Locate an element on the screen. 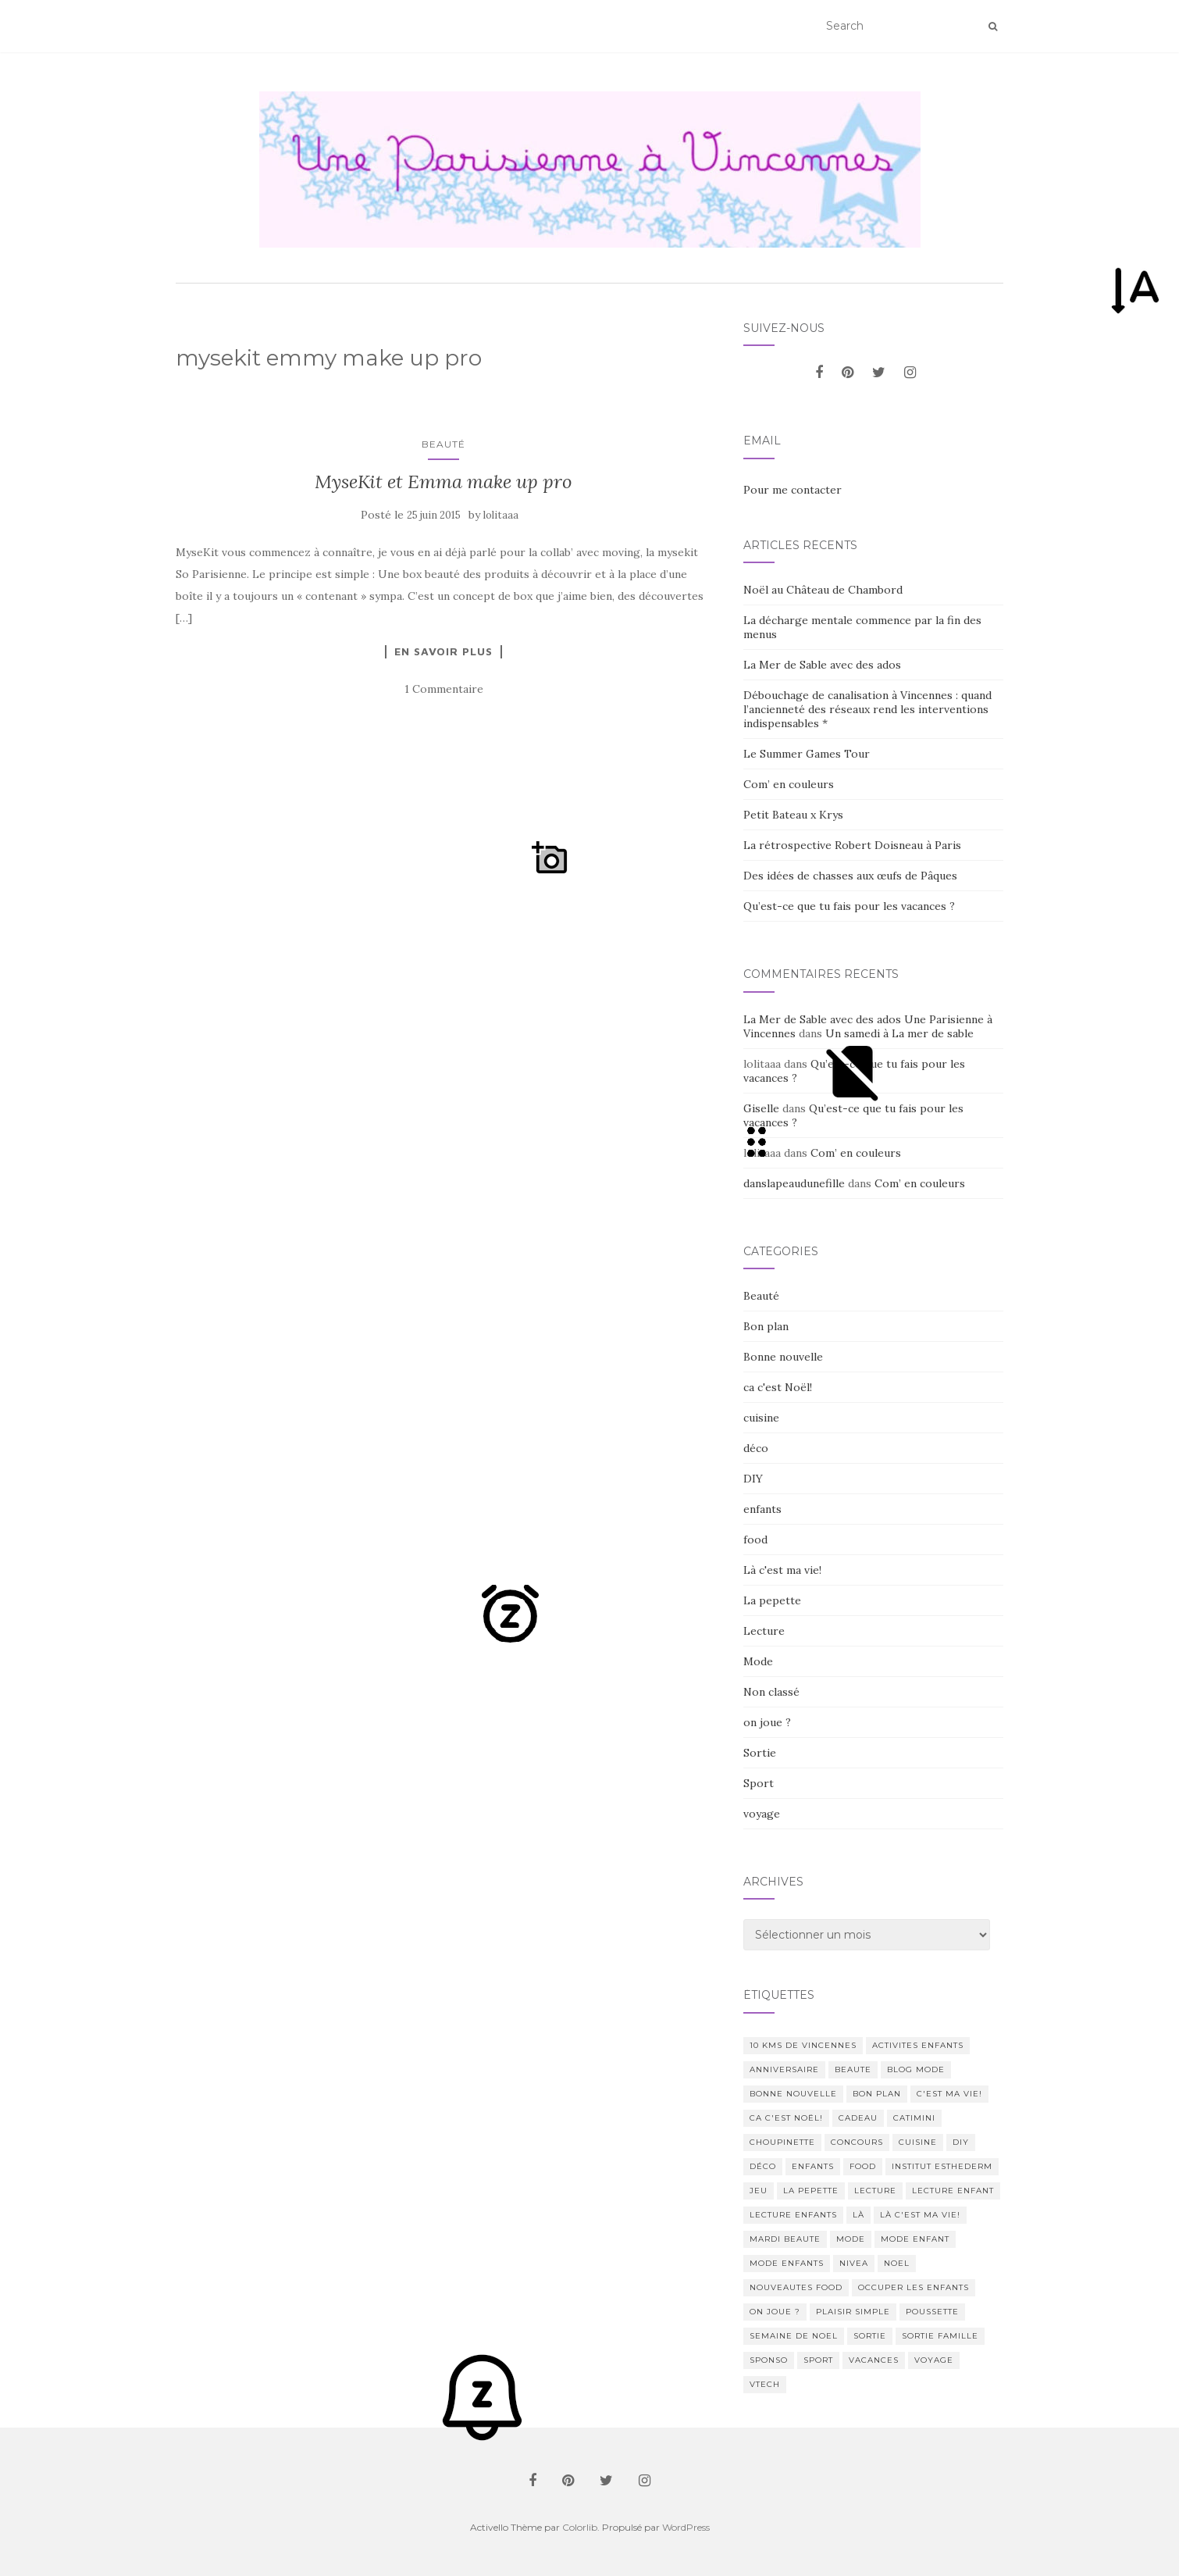 Image resolution: width=1179 pixels, height=2576 pixels. rotate text to vertical orientation is located at coordinates (1135, 291).